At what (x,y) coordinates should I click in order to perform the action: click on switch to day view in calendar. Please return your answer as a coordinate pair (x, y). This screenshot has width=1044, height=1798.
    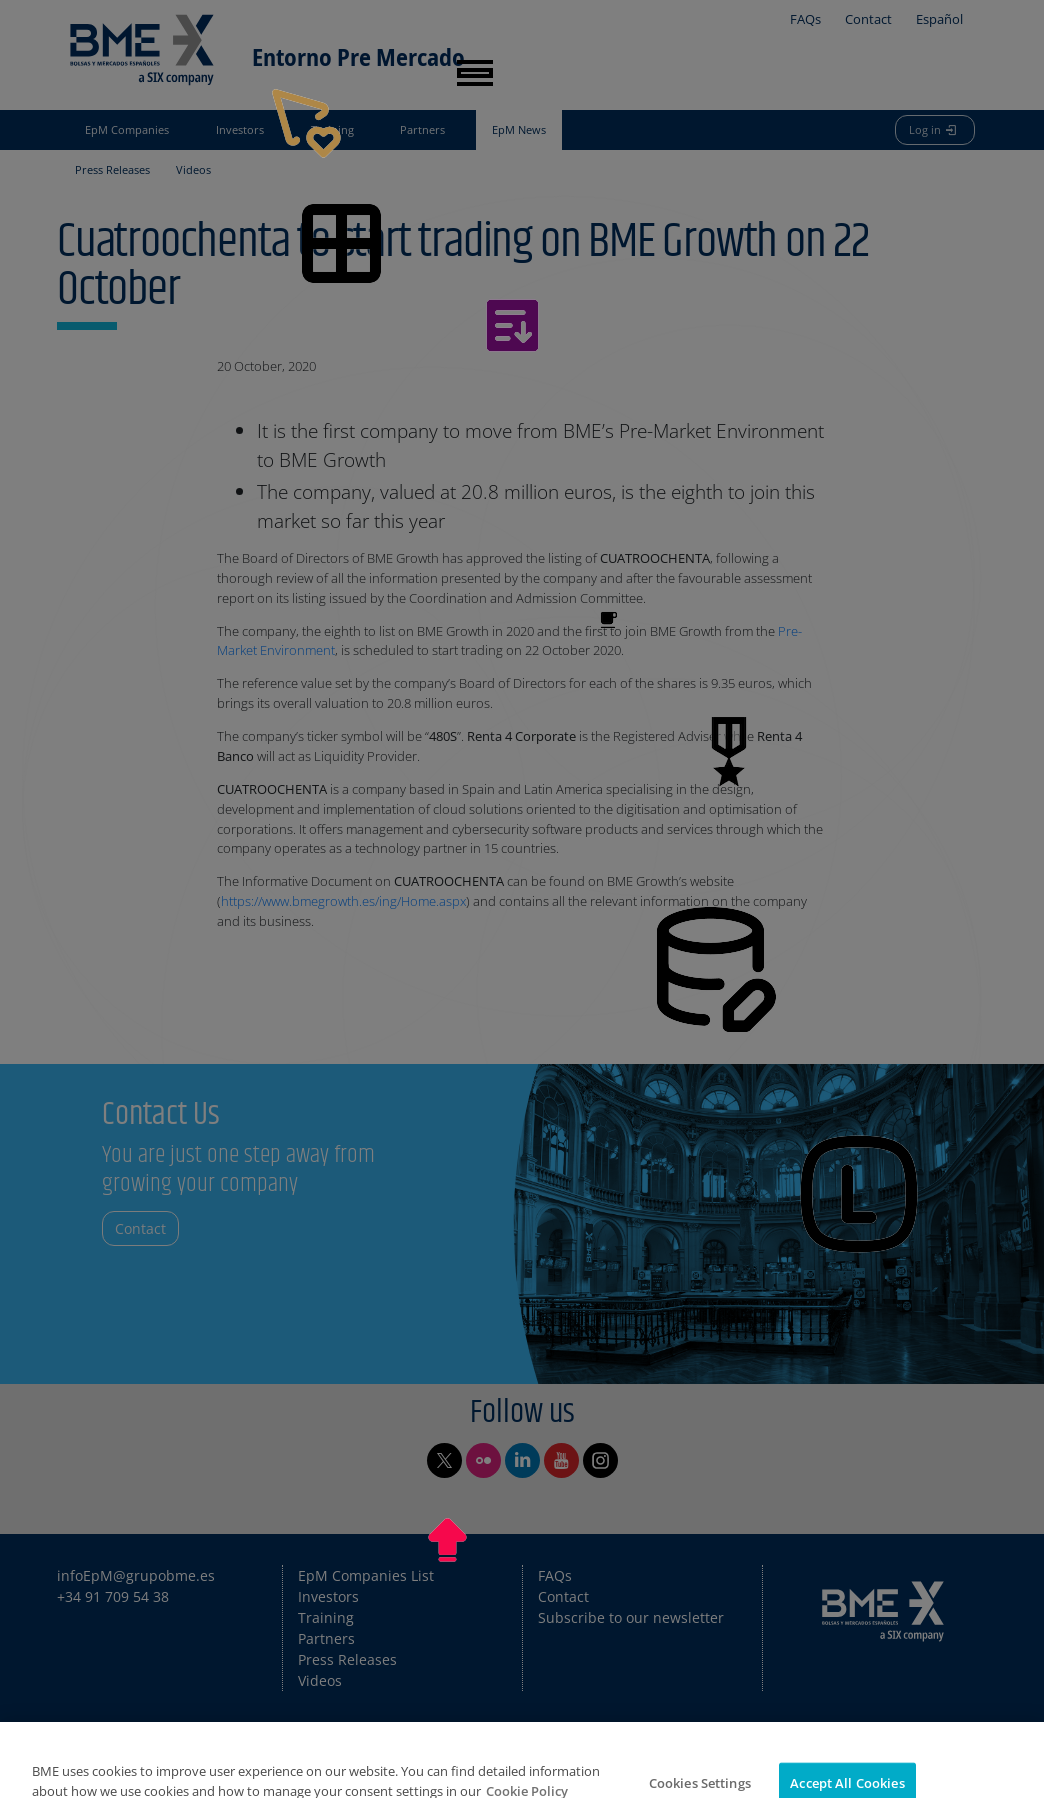
    Looking at the image, I should click on (475, 72).